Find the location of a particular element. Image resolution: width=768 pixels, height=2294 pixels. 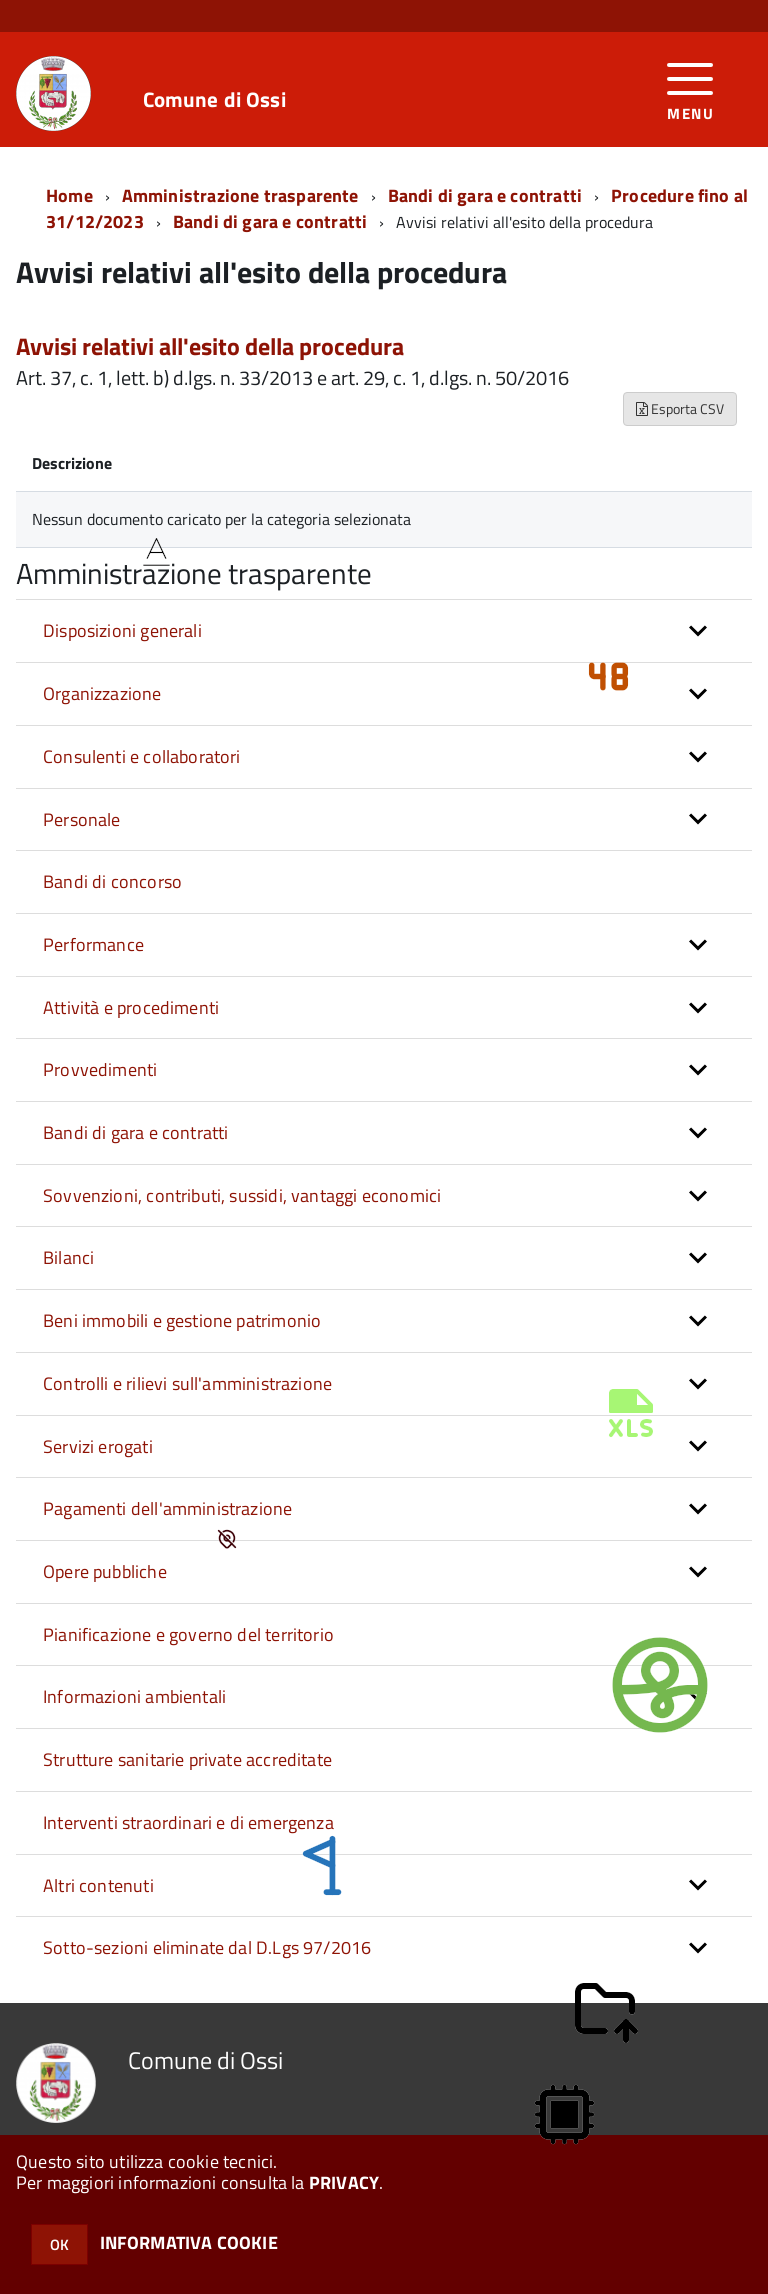

upload file to folder is located at coordinates (605, 2010).